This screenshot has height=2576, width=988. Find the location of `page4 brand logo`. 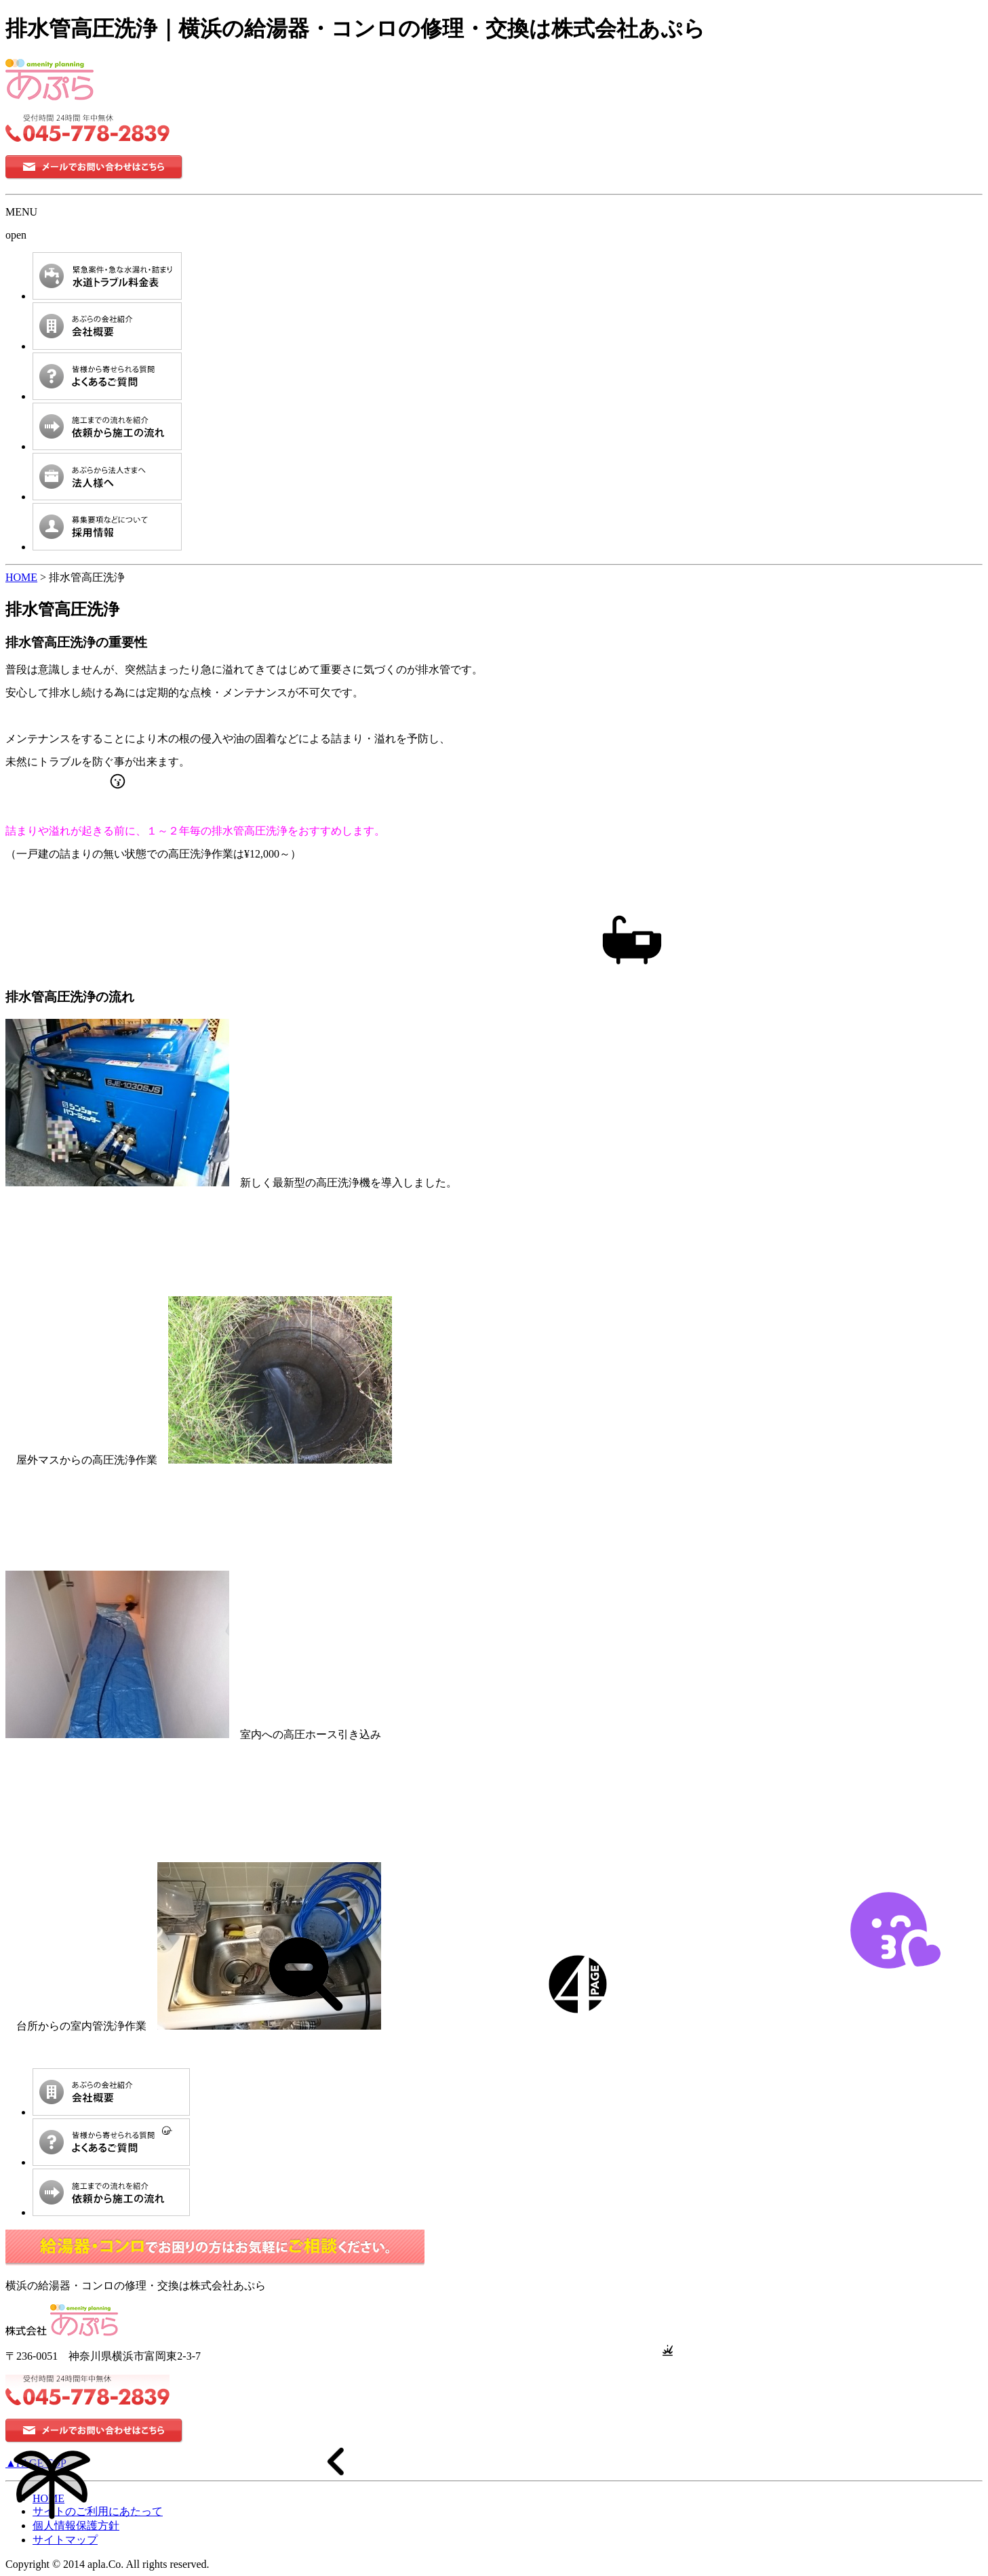

page4 brand logo is located at coordinates (578, 1984).